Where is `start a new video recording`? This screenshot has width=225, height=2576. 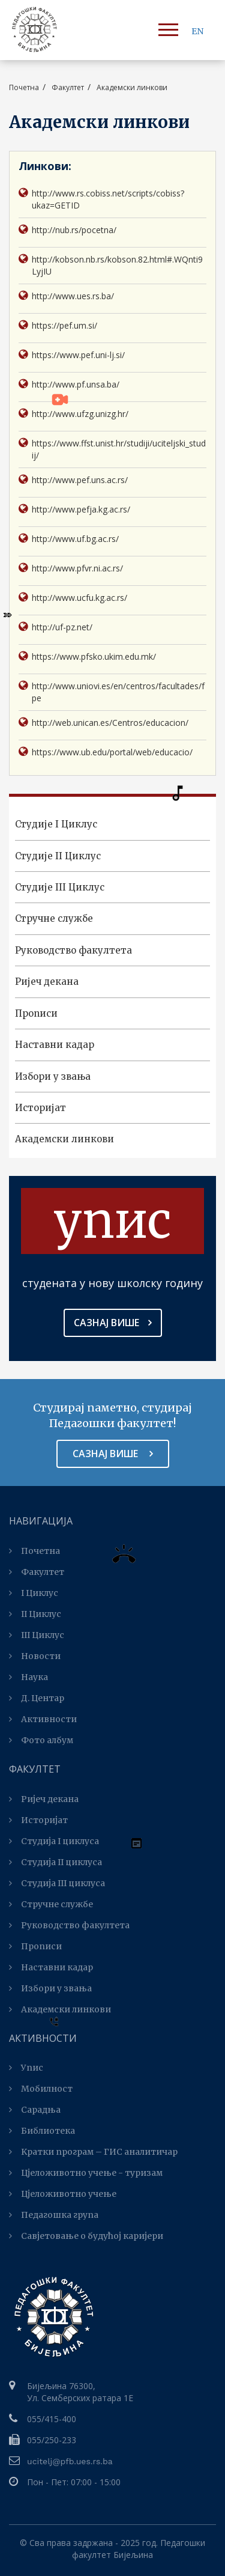 start a new video recording is located at coordinates (60, 400).